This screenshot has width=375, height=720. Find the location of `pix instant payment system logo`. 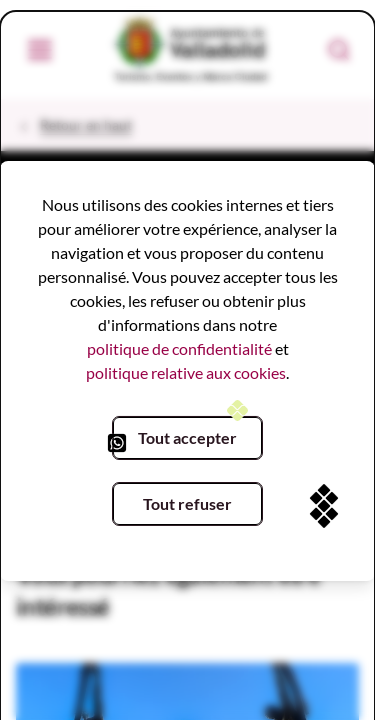

pix instant payment system logo is located at coordinates (237, 410).